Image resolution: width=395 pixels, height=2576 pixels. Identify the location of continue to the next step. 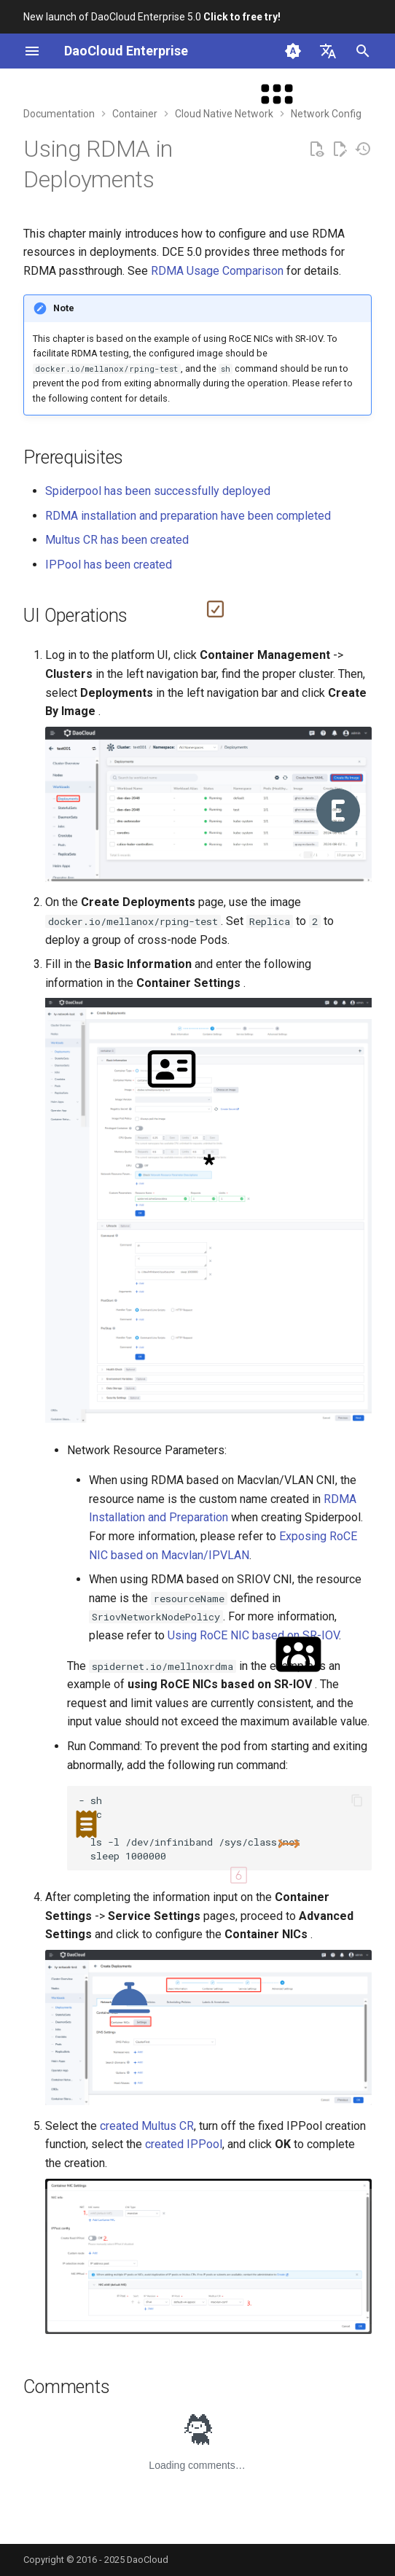
(289, 1843).